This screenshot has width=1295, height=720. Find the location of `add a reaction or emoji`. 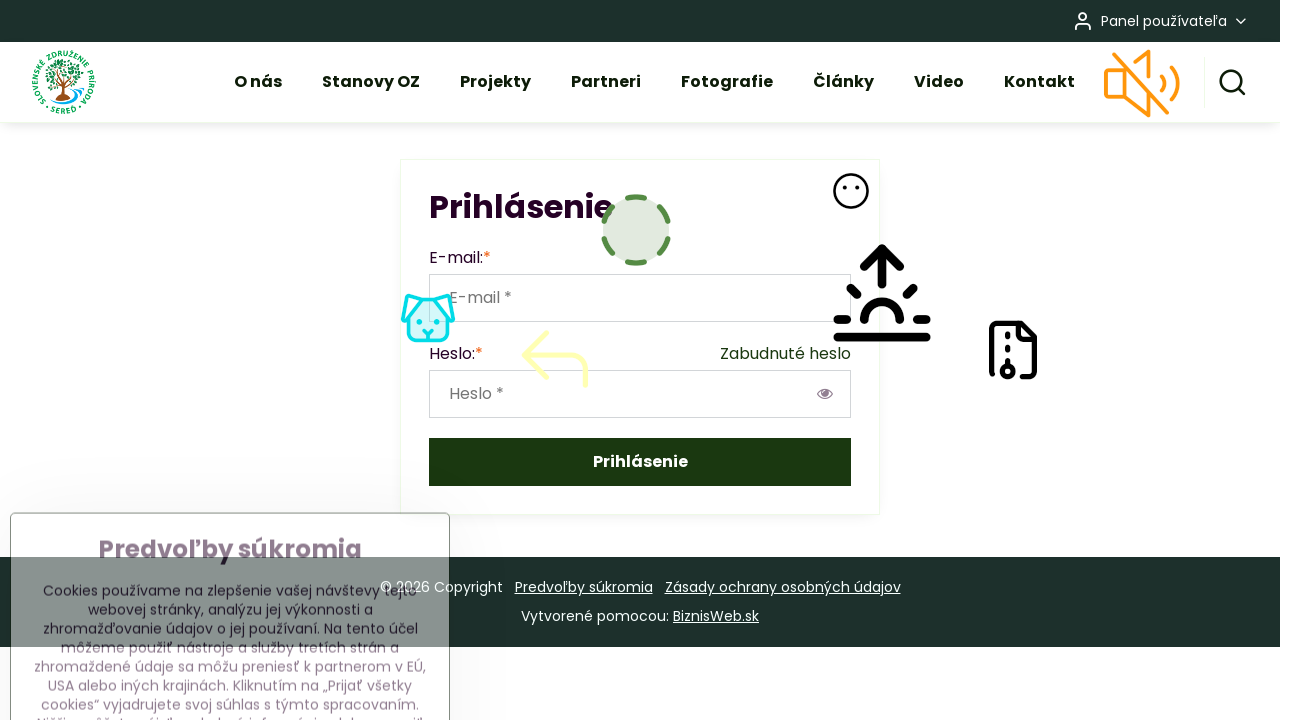

add a reaction or emoji is located at coordinates (851, 191).